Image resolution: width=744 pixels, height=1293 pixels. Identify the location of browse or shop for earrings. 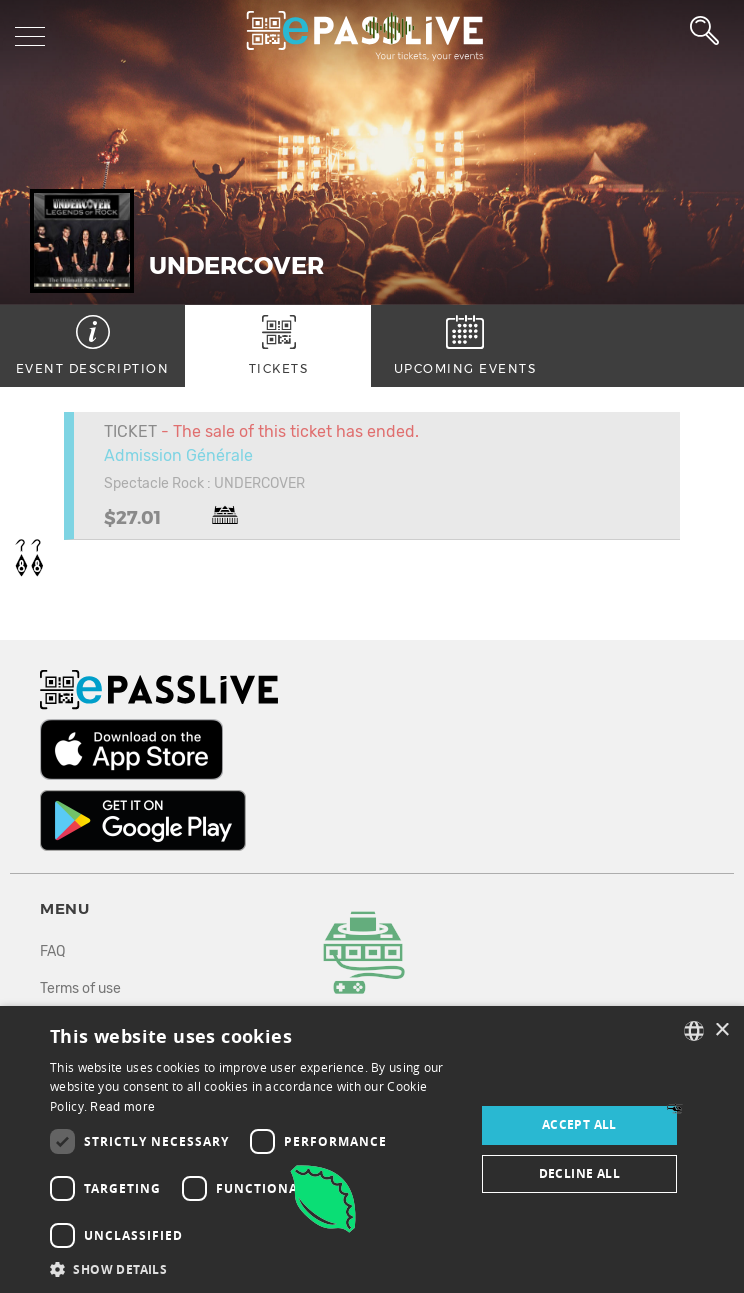
(29, 557).